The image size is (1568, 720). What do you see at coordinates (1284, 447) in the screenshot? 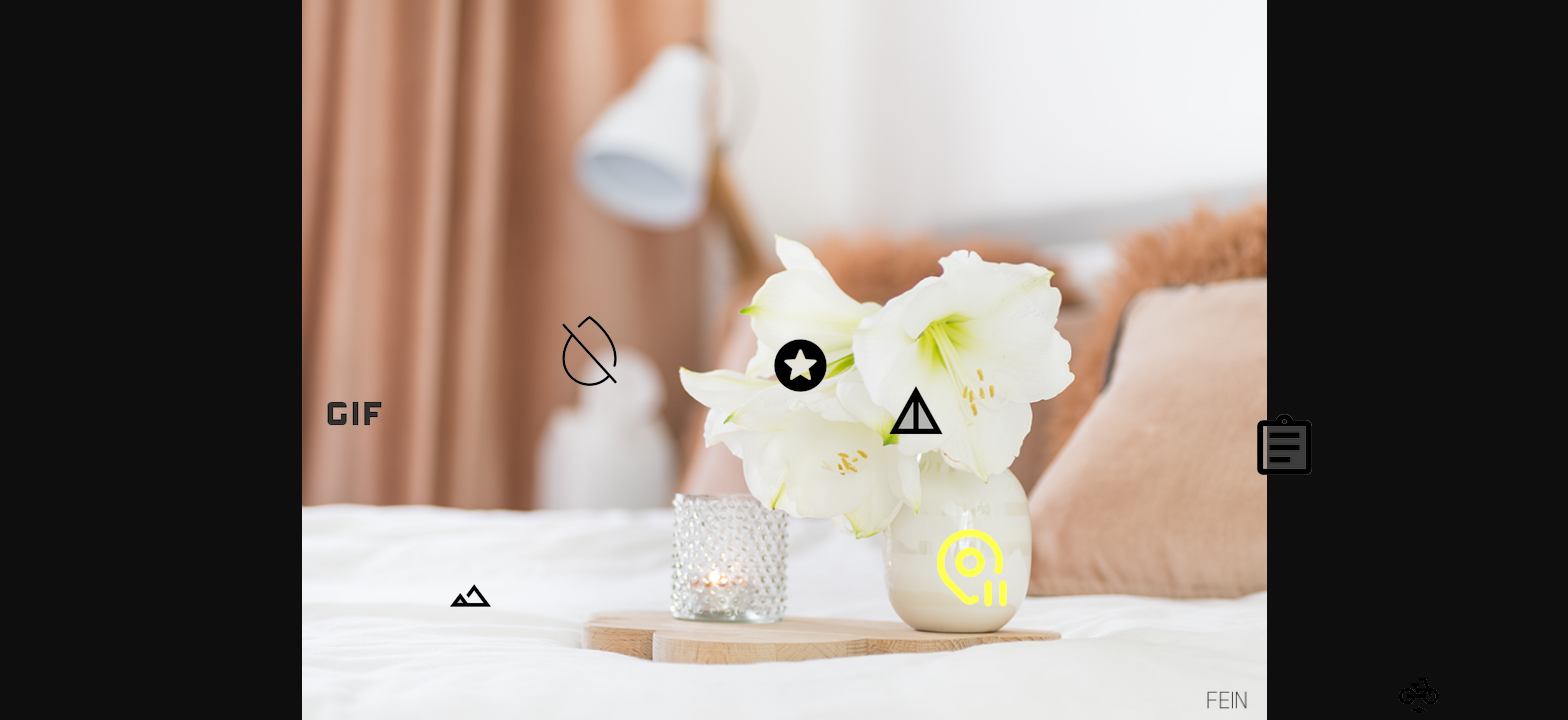
I see `view assigned tasks or assignments` at bounding box center [1284, 447].